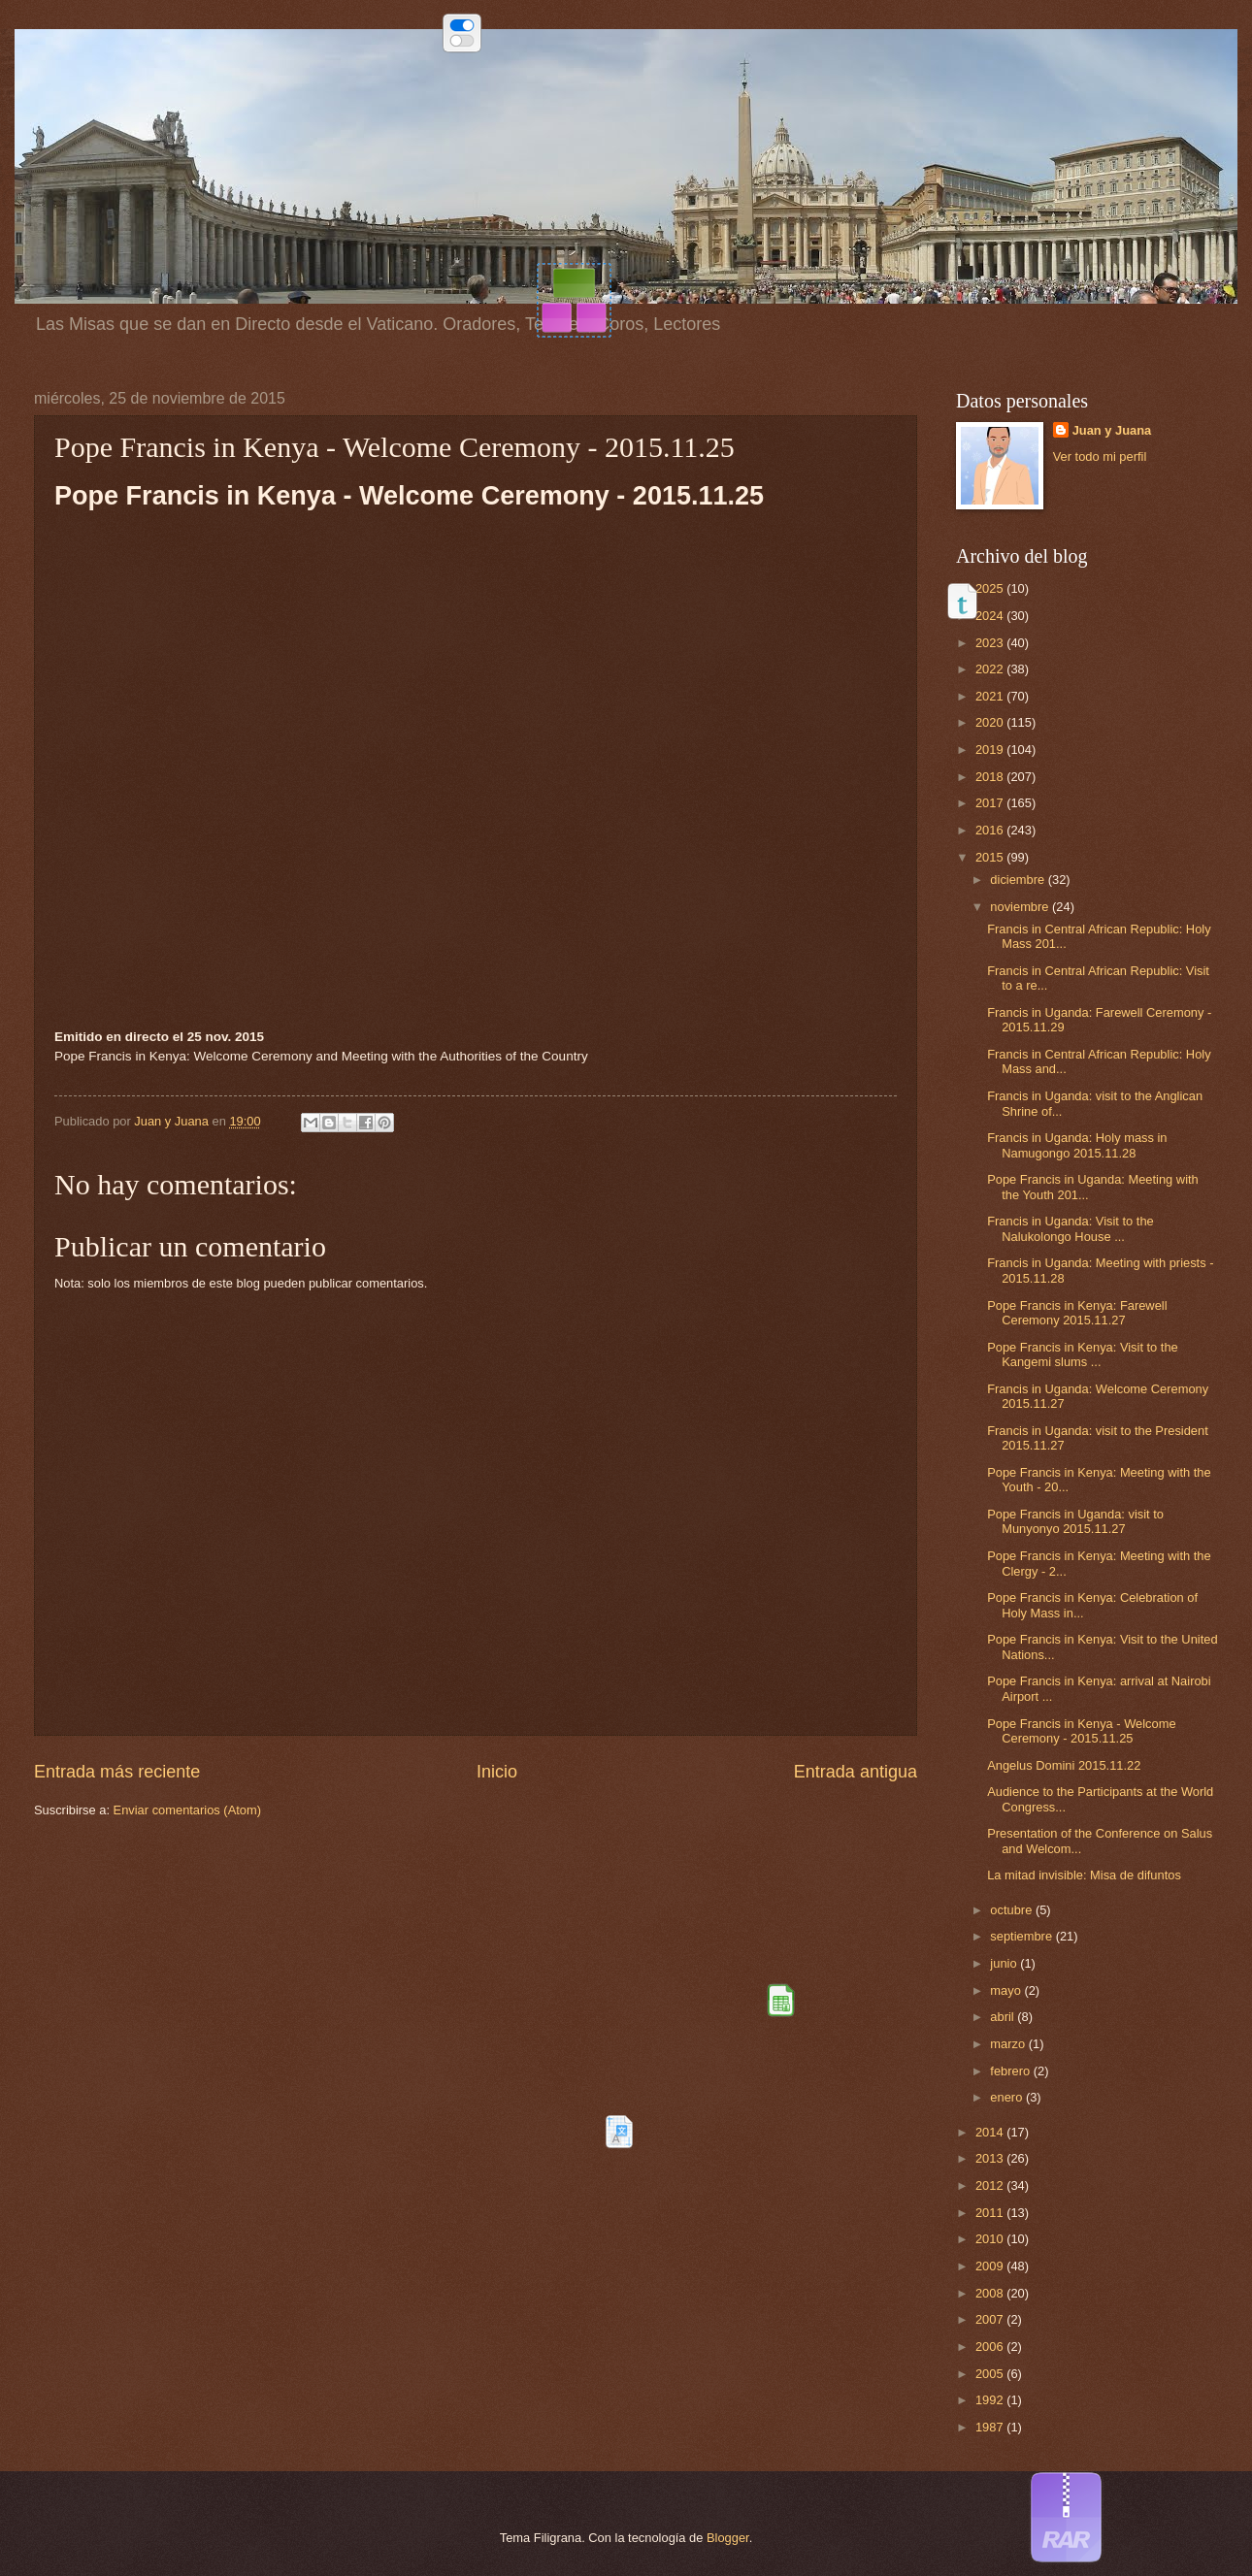  I want to click on a RAR compressed archive file, so click(1066, 2517).